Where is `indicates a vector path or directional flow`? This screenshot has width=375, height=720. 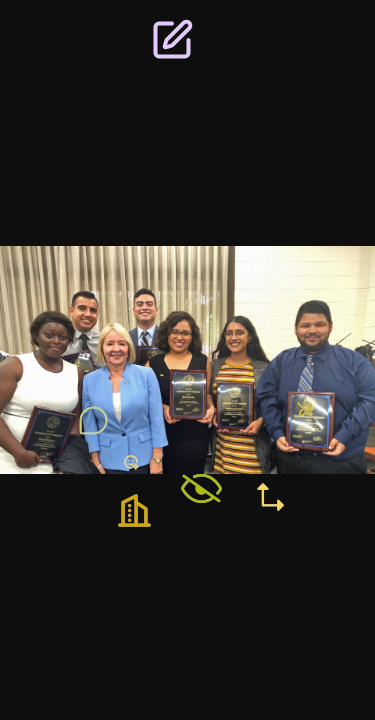 indicates a vector path or directional flow is located at coordinates (269, 496).